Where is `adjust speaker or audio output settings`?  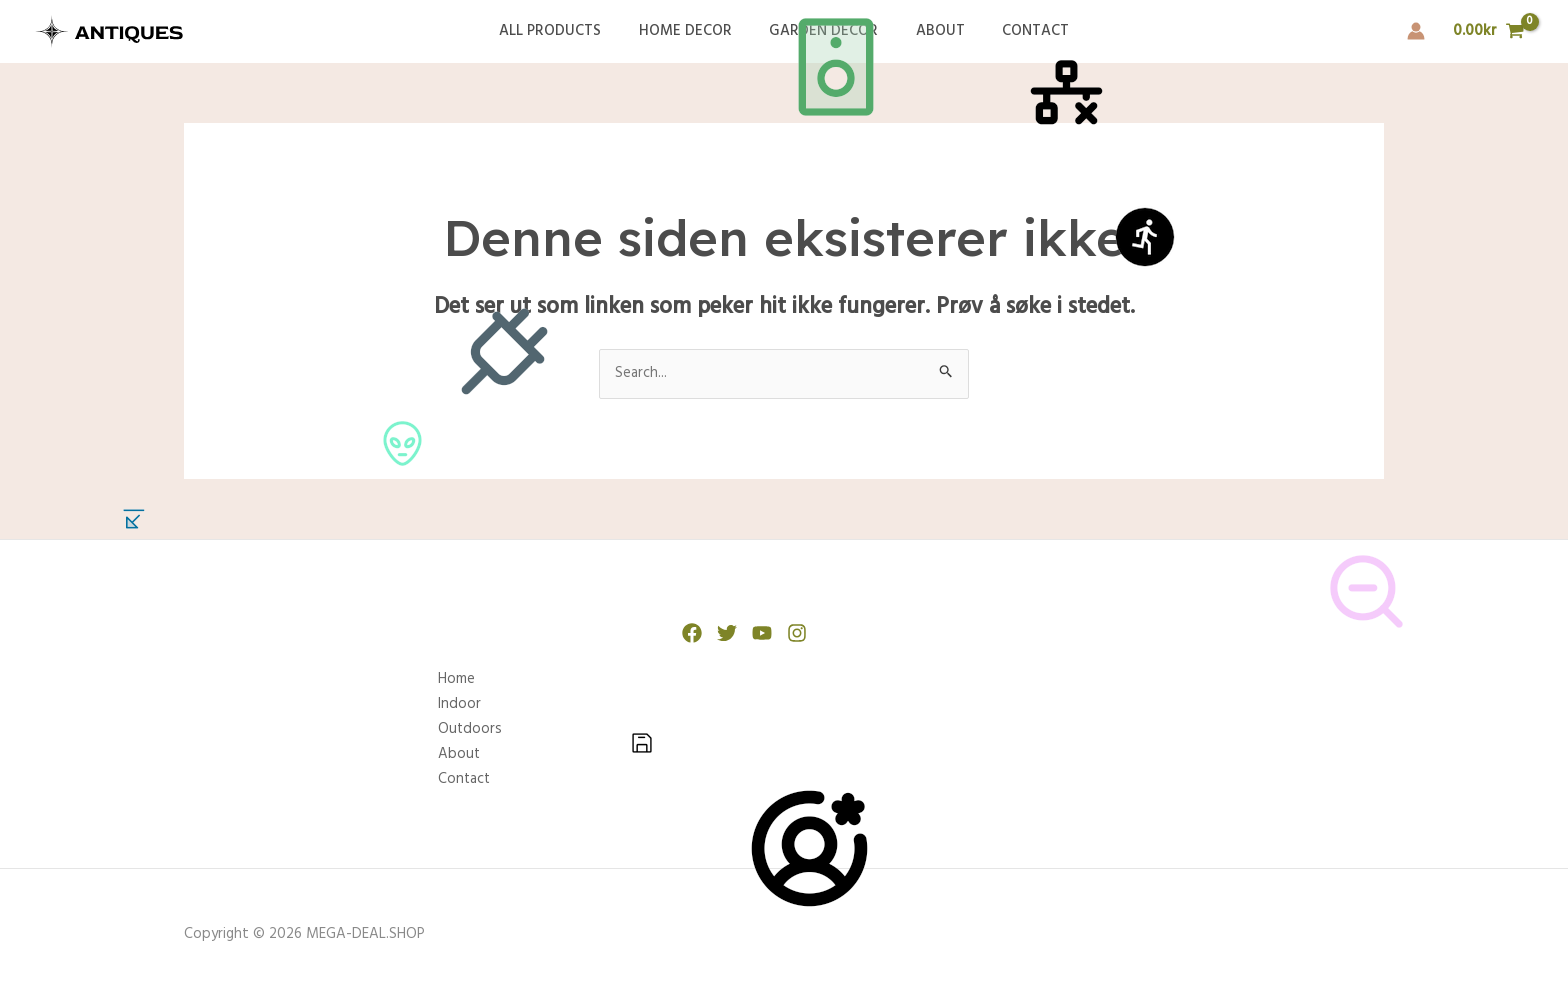 adjust speaker or audio output settings is located at coordinates (836, 67).